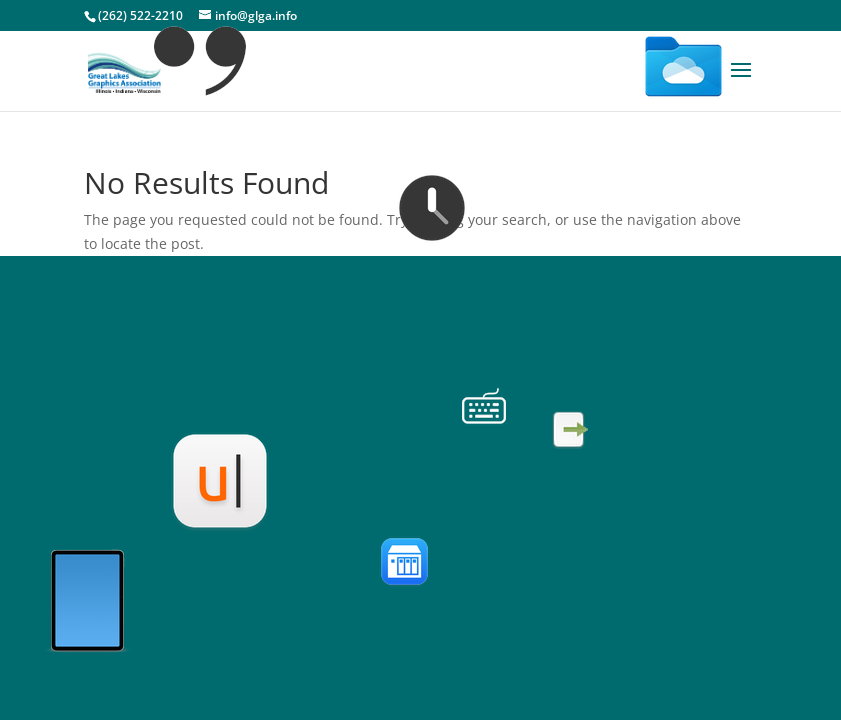 The width and height of the screenshot is (841, 720). What do you see at coordinates (404, 561) in the screenshot?
I see `open synology nas management app` at bounding box center [404, 561].